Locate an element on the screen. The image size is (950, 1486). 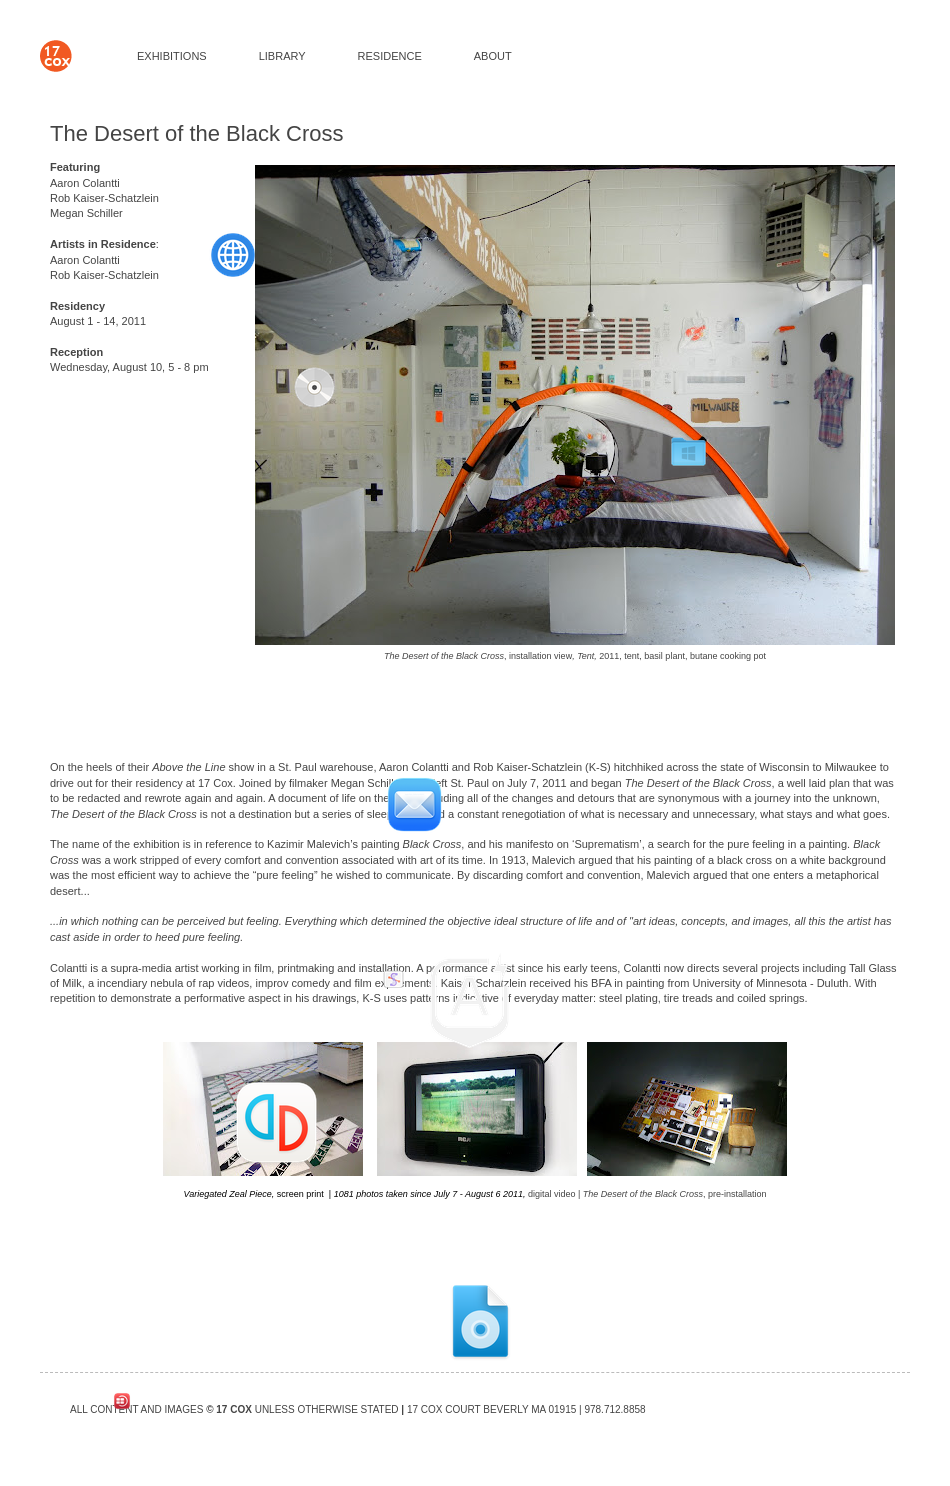
an ovf virtual machine configuration file is located at coordinates (480, 1322).